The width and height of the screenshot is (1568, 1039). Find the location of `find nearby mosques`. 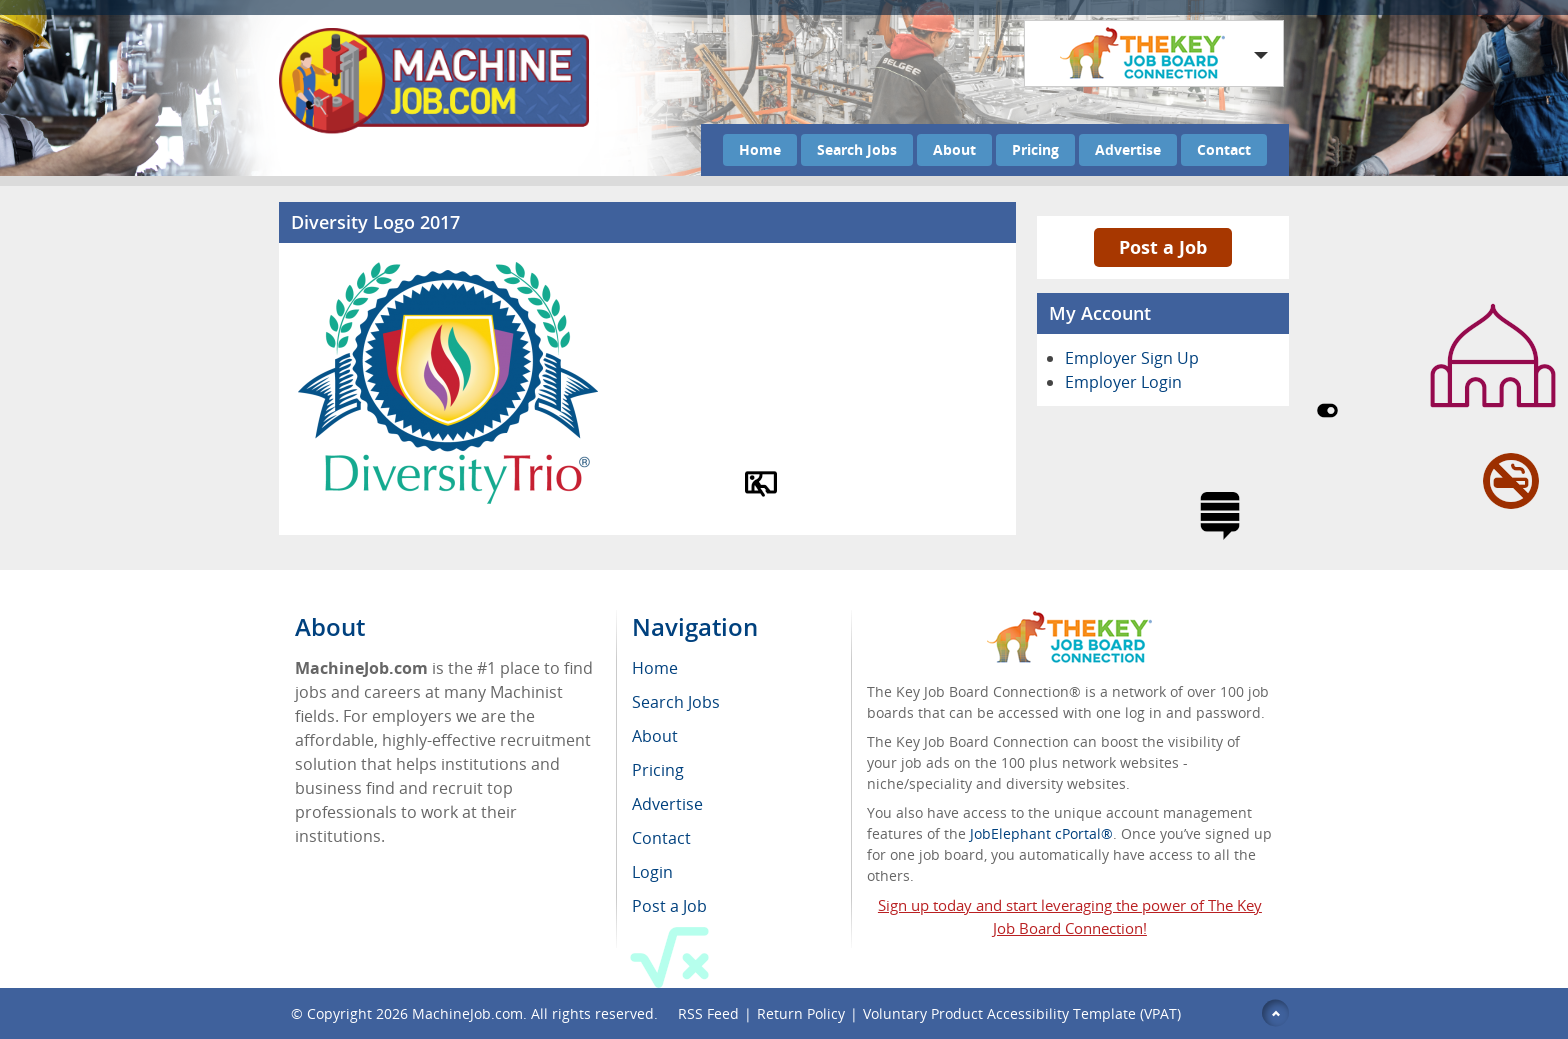

find nearby mosques is located at coordinates (1493, 362).